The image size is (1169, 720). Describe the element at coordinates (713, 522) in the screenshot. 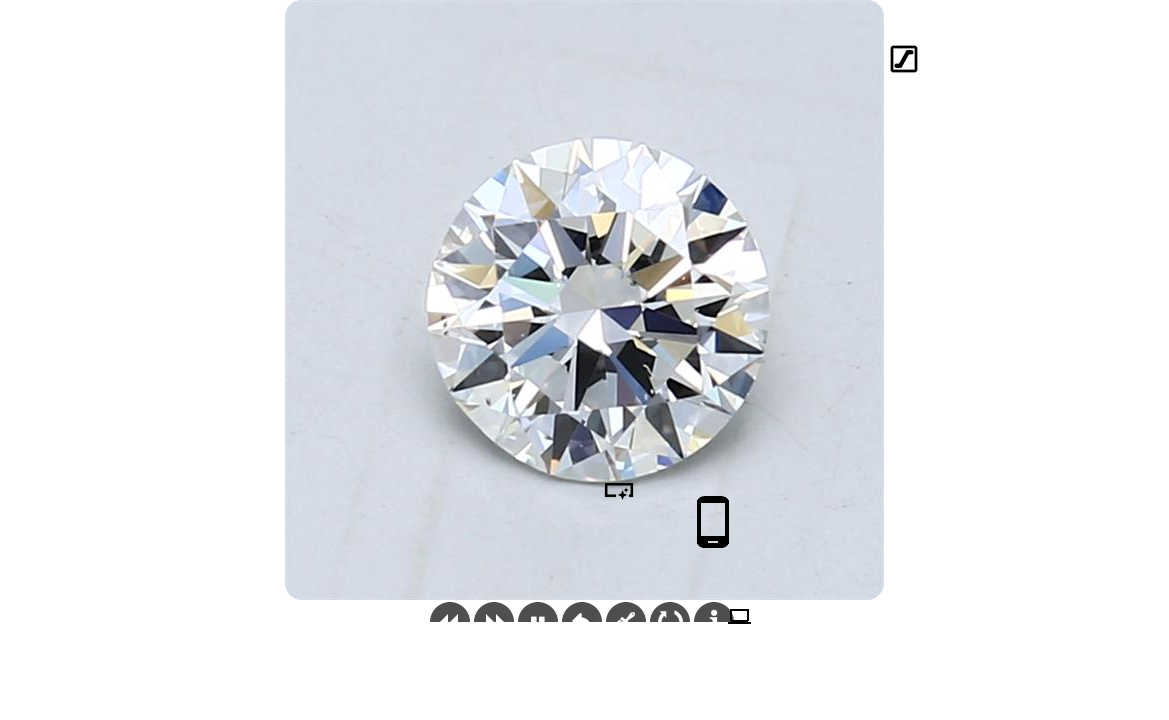

I see `access mobile device settings` at that location.